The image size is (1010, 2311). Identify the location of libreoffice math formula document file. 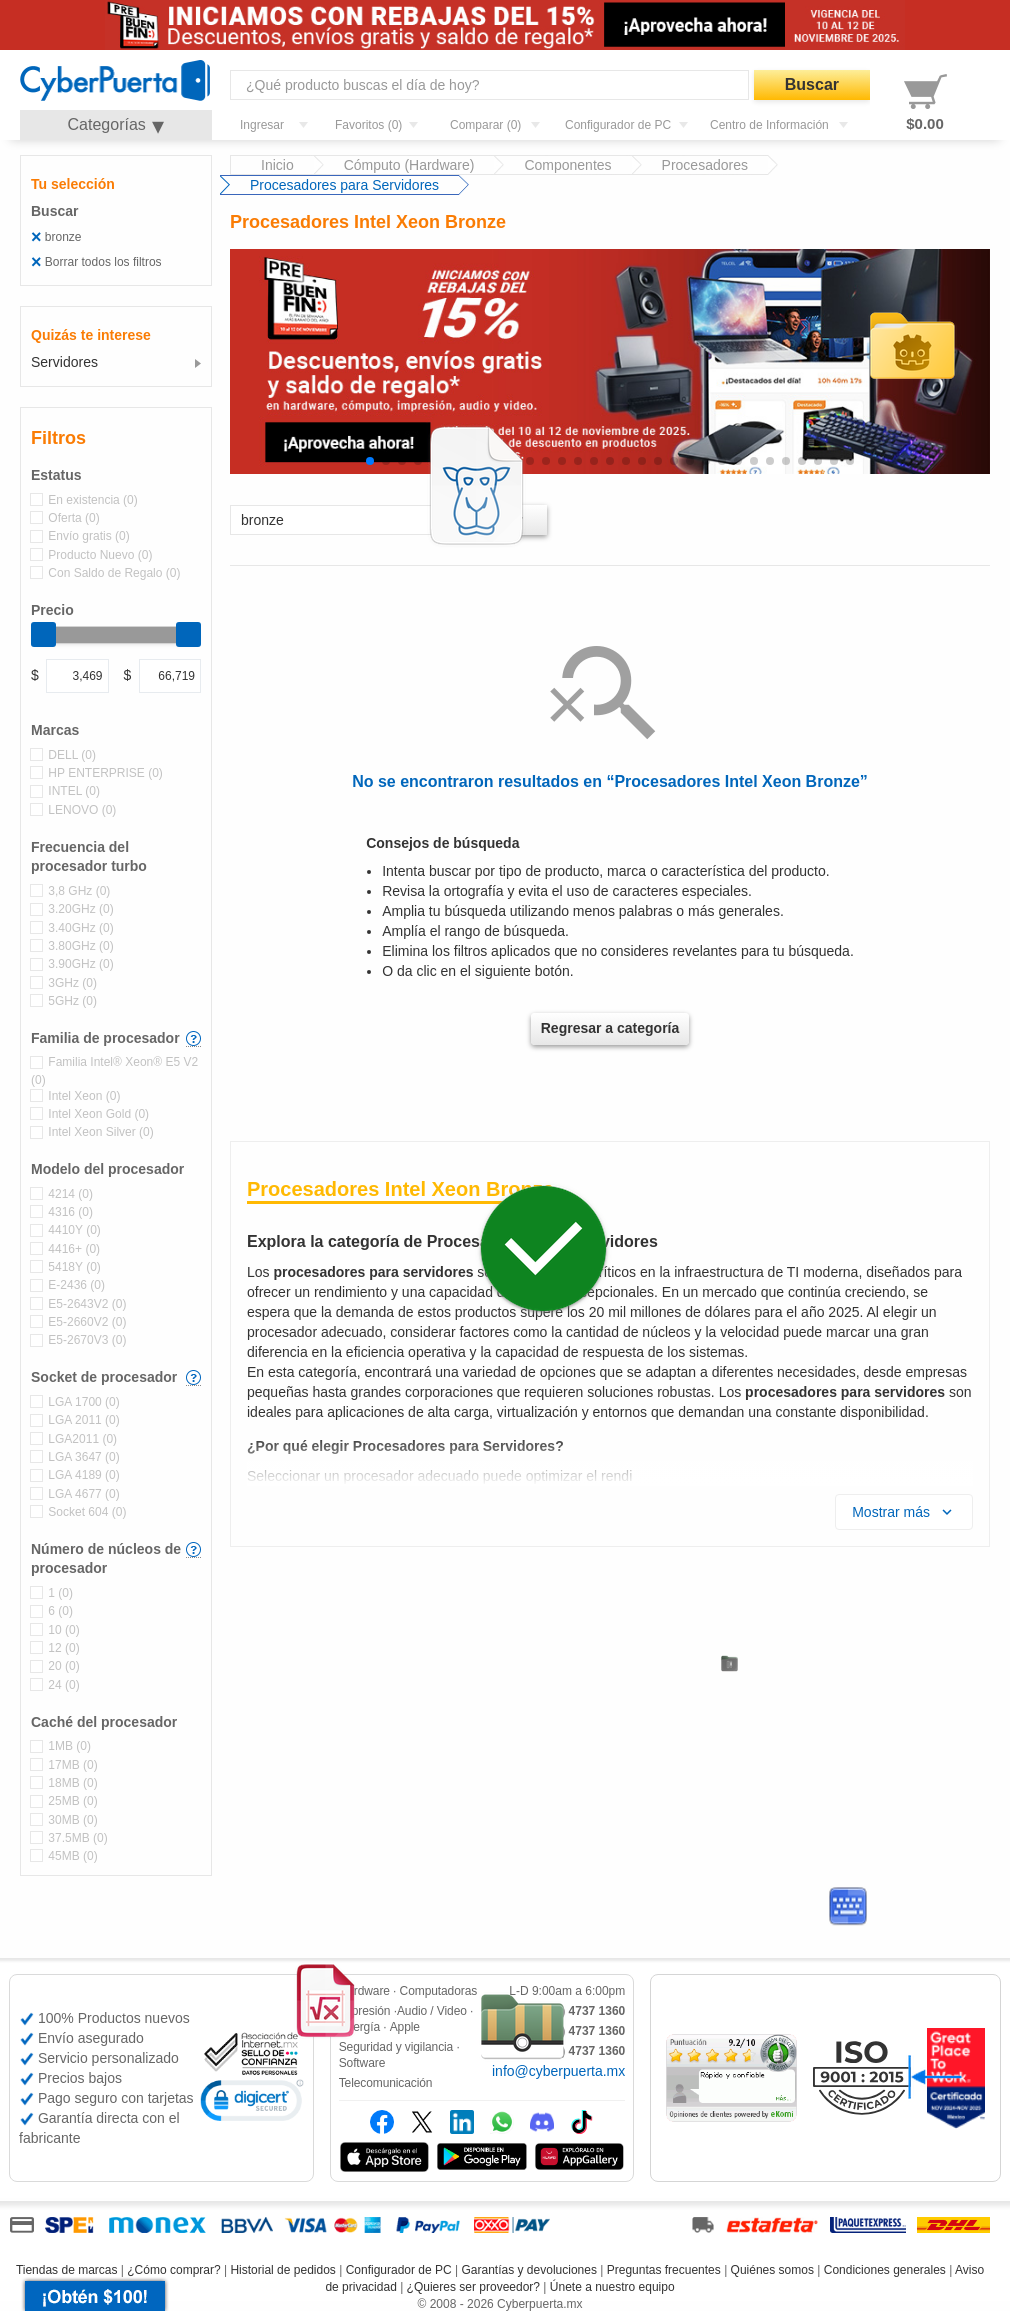
(325, 2000).